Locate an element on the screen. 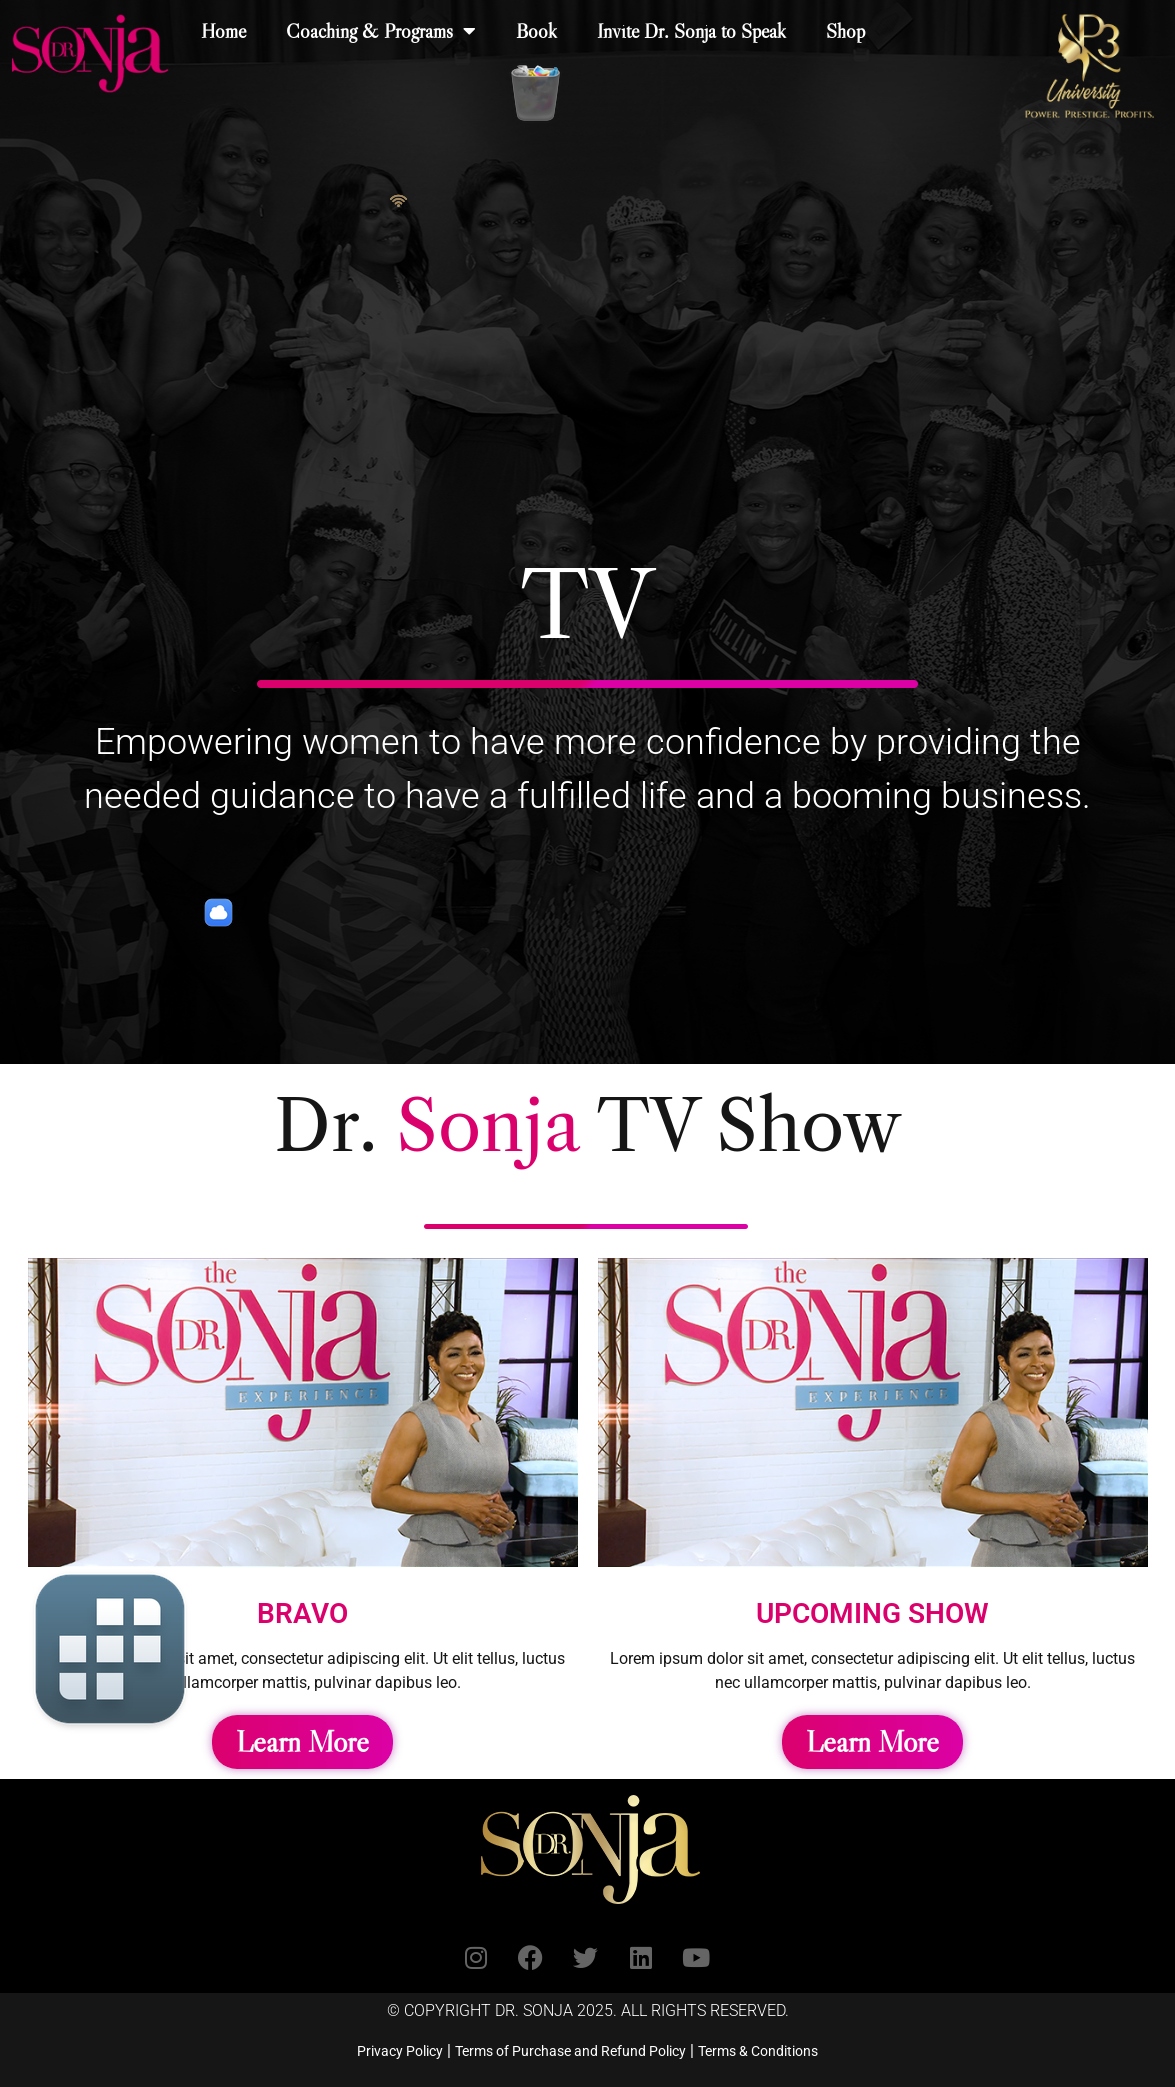 This screenshot has width=1175, height=2087. open stata statistical software is located at coordinates (110, 1649).